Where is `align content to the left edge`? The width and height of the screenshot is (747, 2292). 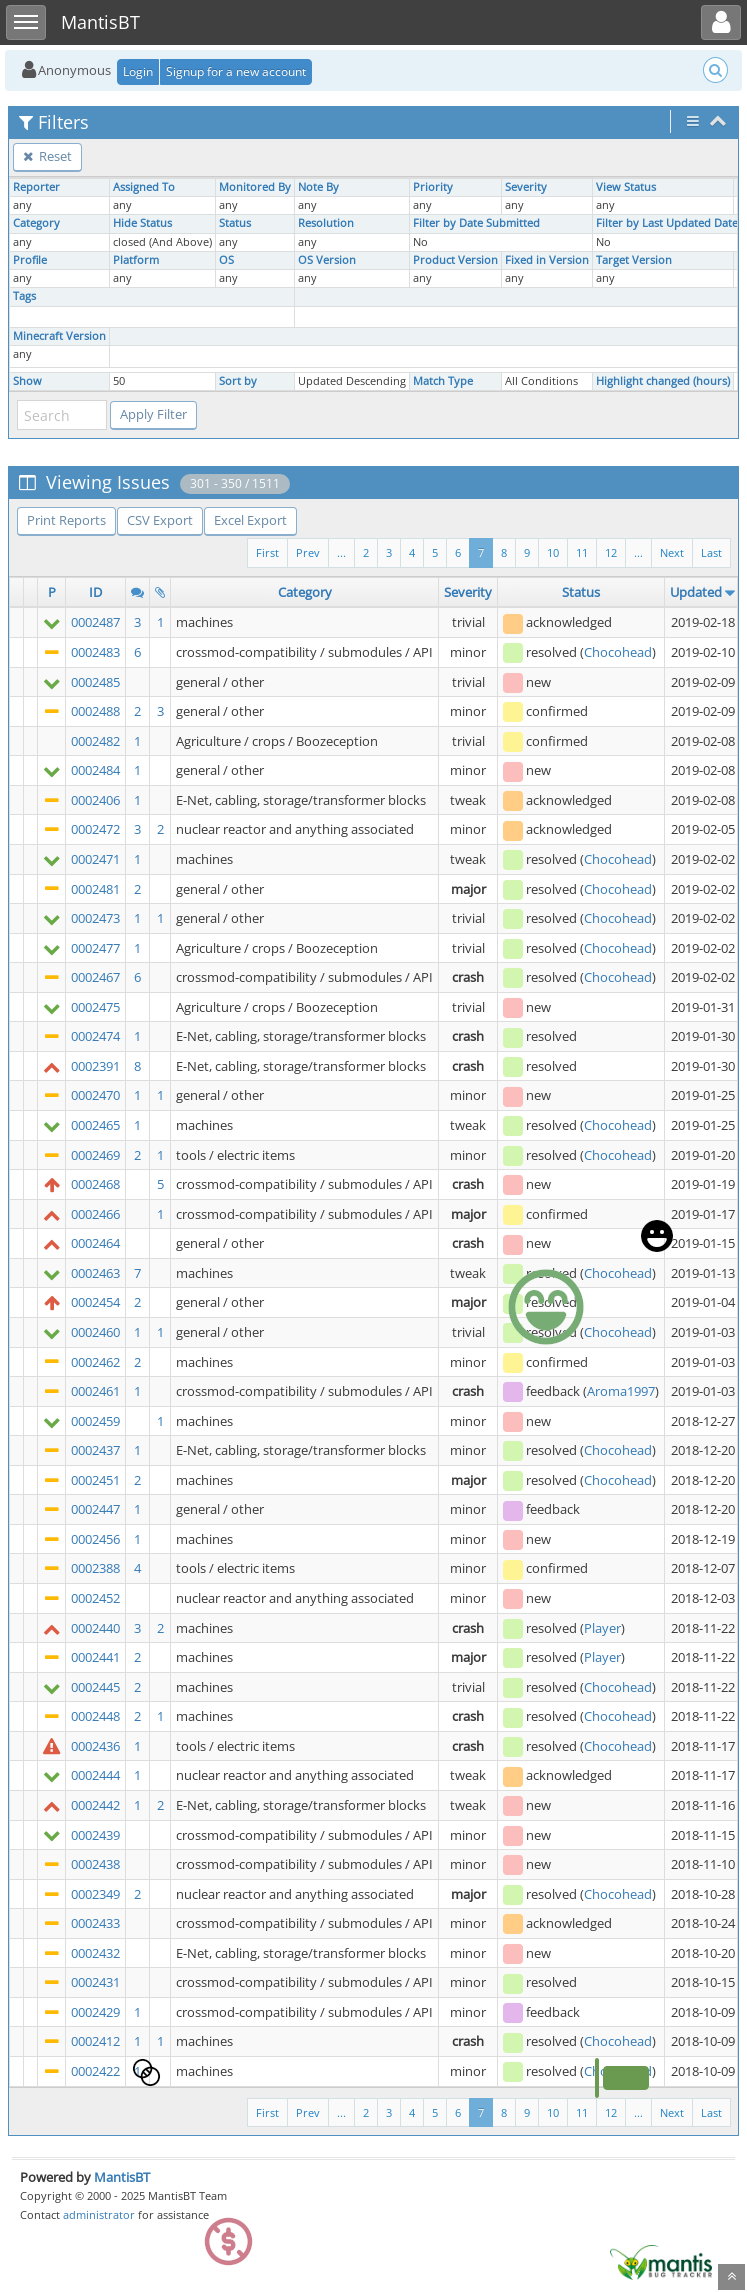 align content to the left edge is located at coordinates (621, 2078).